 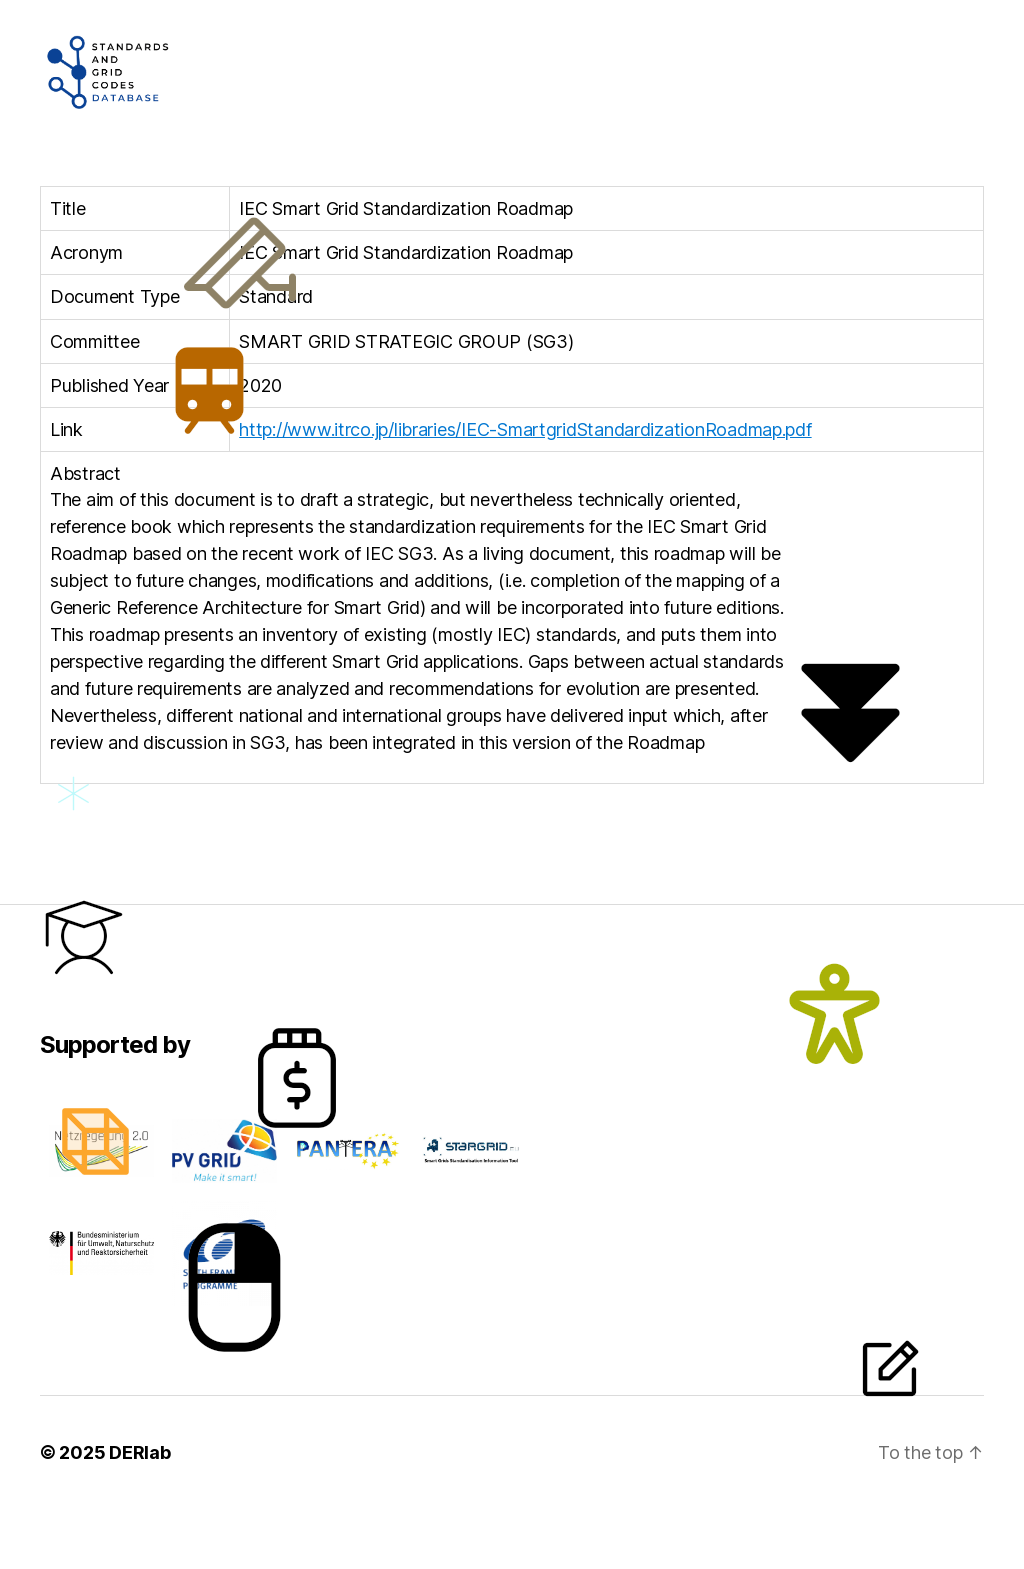 What do you see at coordinates (240, 270) in the screenshot?
I see `access security camera settings` at bounding box center [240, 270].